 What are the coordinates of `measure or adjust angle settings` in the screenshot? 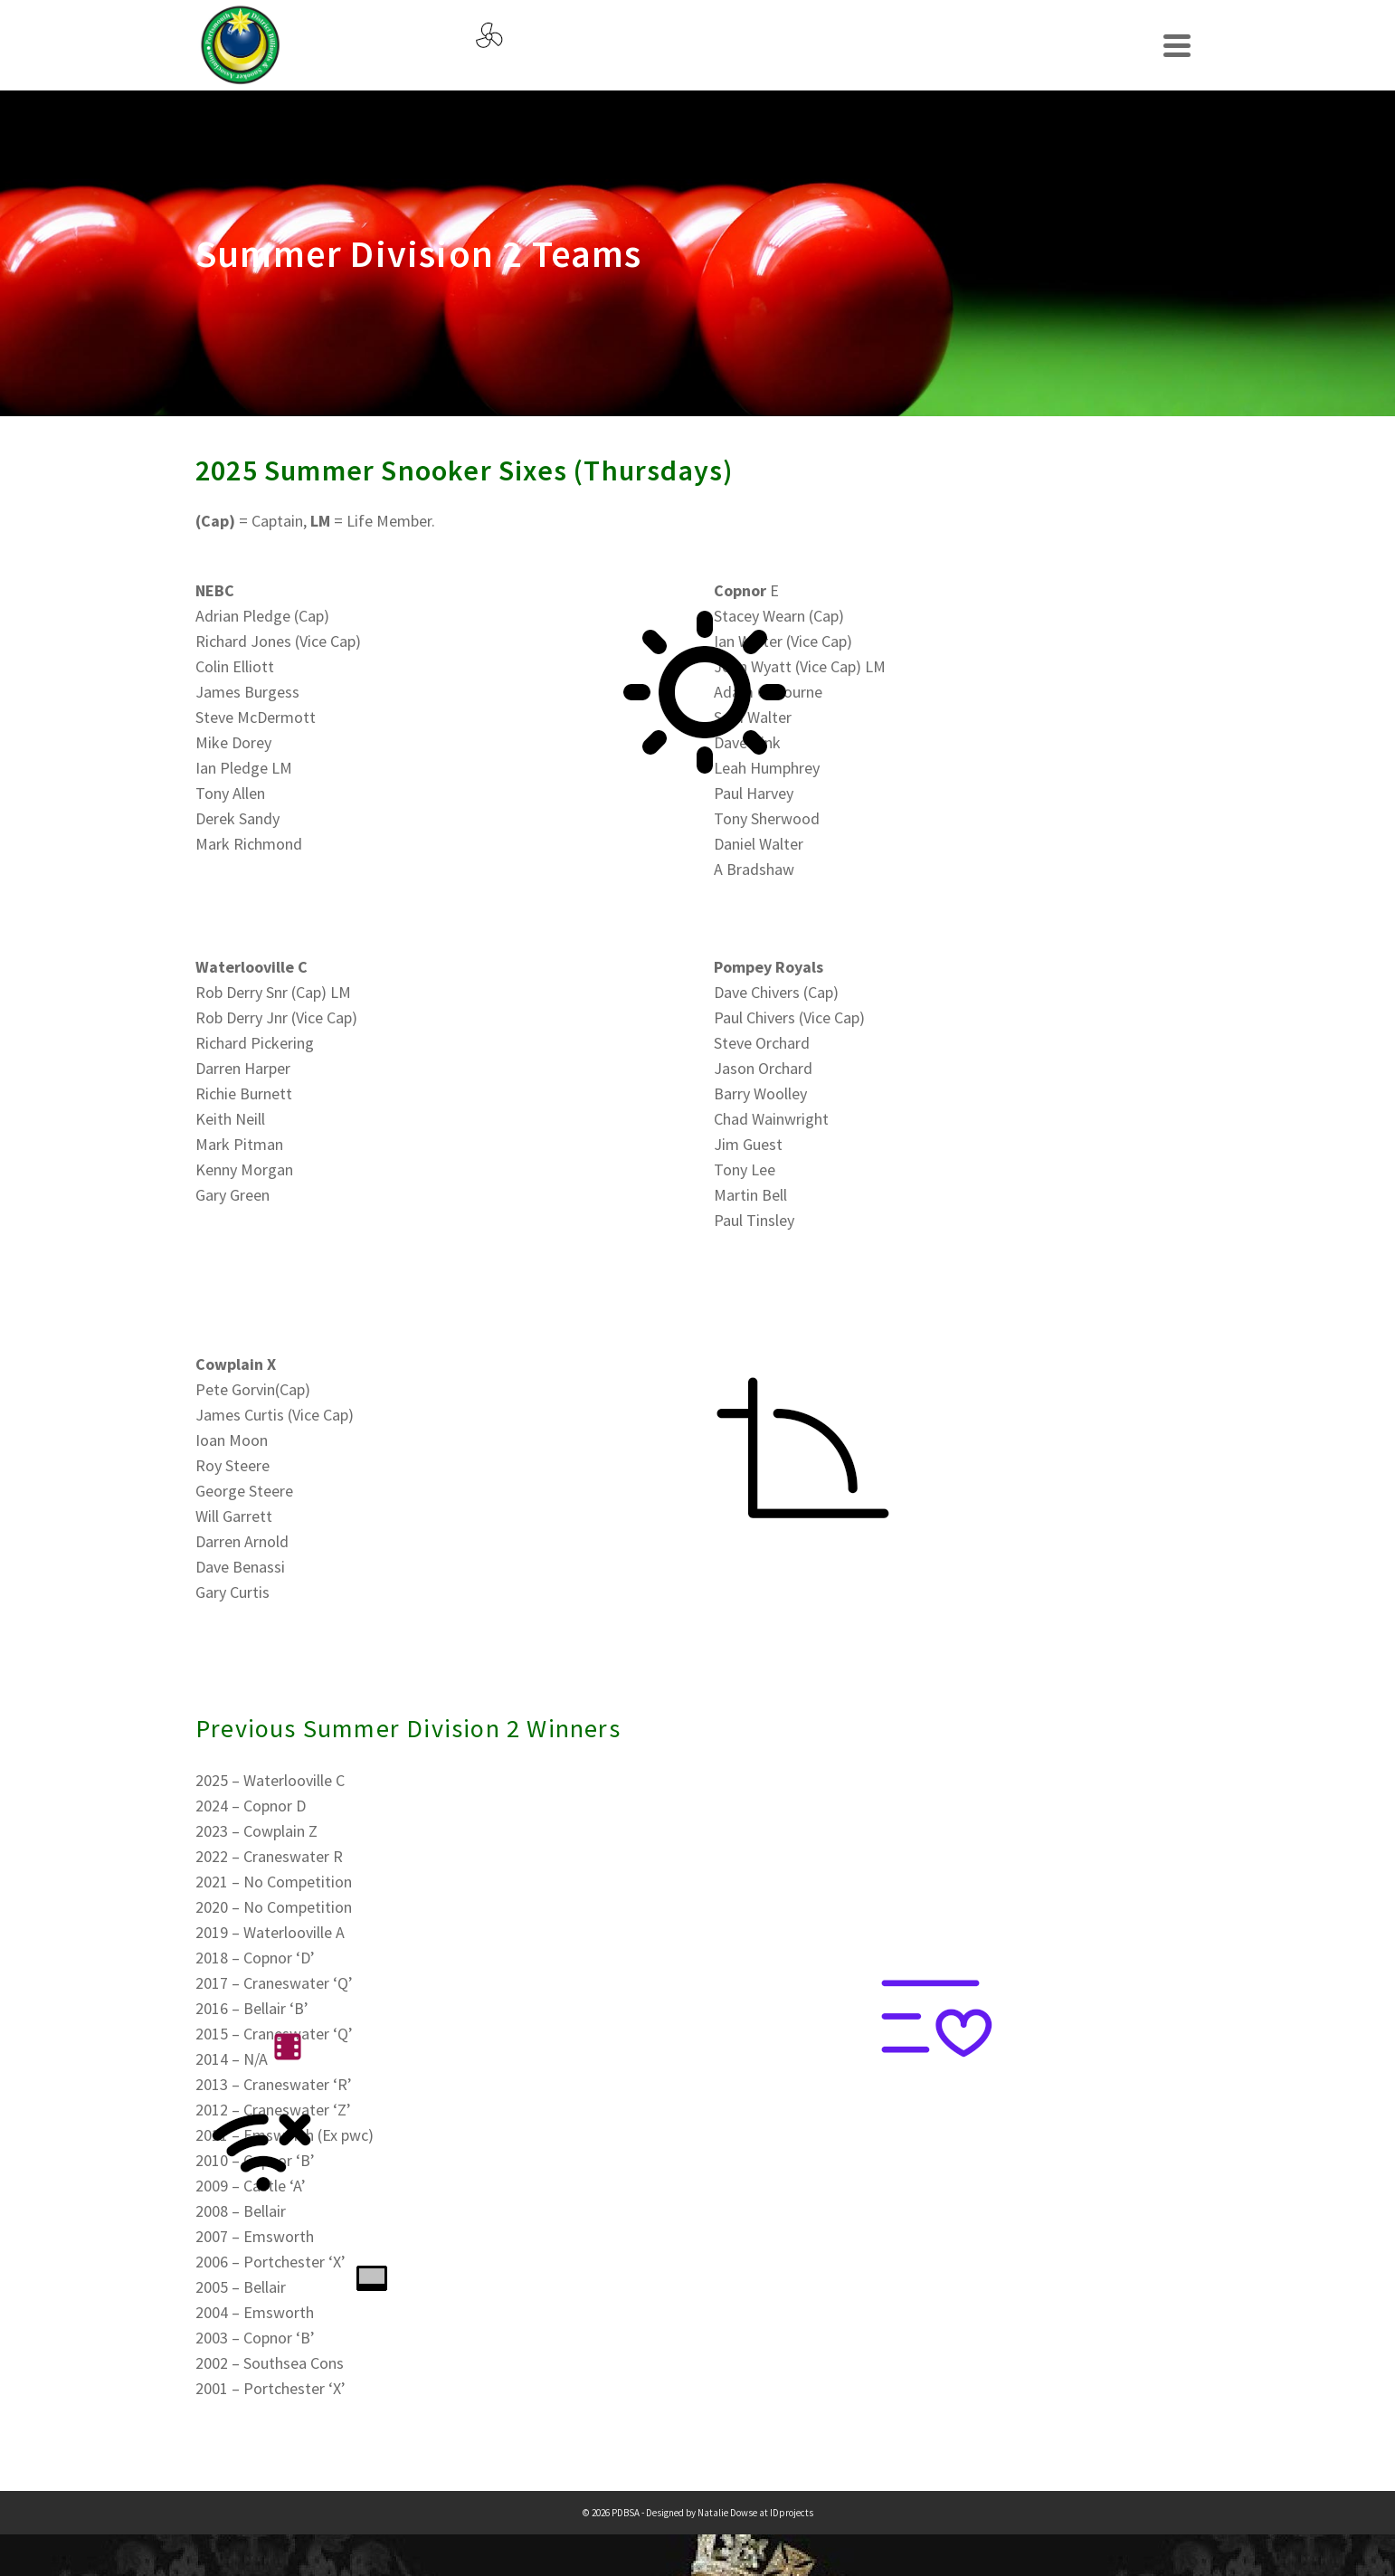 It's located at (796, 1457).